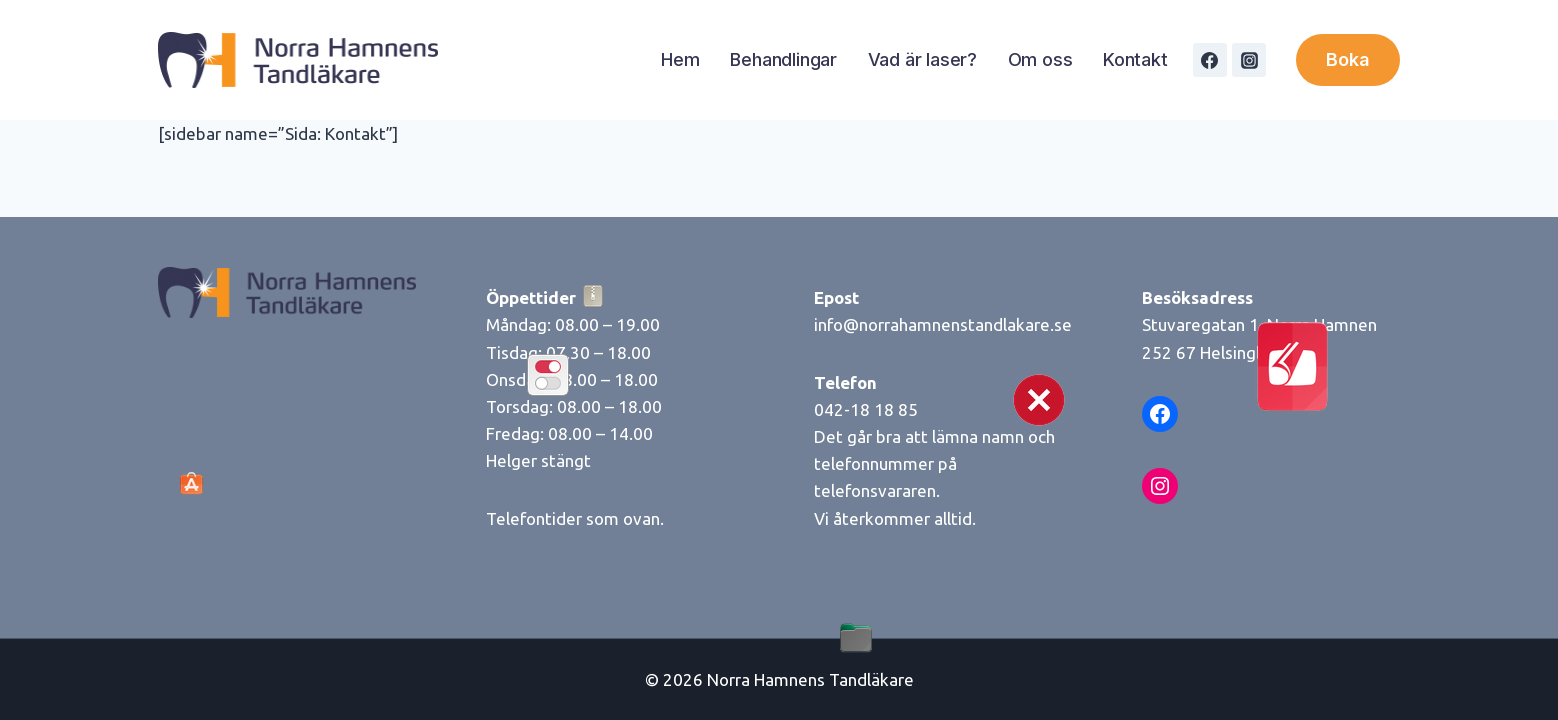 Image resolution: width=1558 pixels, height=720 pixels. Describe the element at coordinates (1292, 366) in the screenshot. I see `an EPS image file type indicator` at that location.